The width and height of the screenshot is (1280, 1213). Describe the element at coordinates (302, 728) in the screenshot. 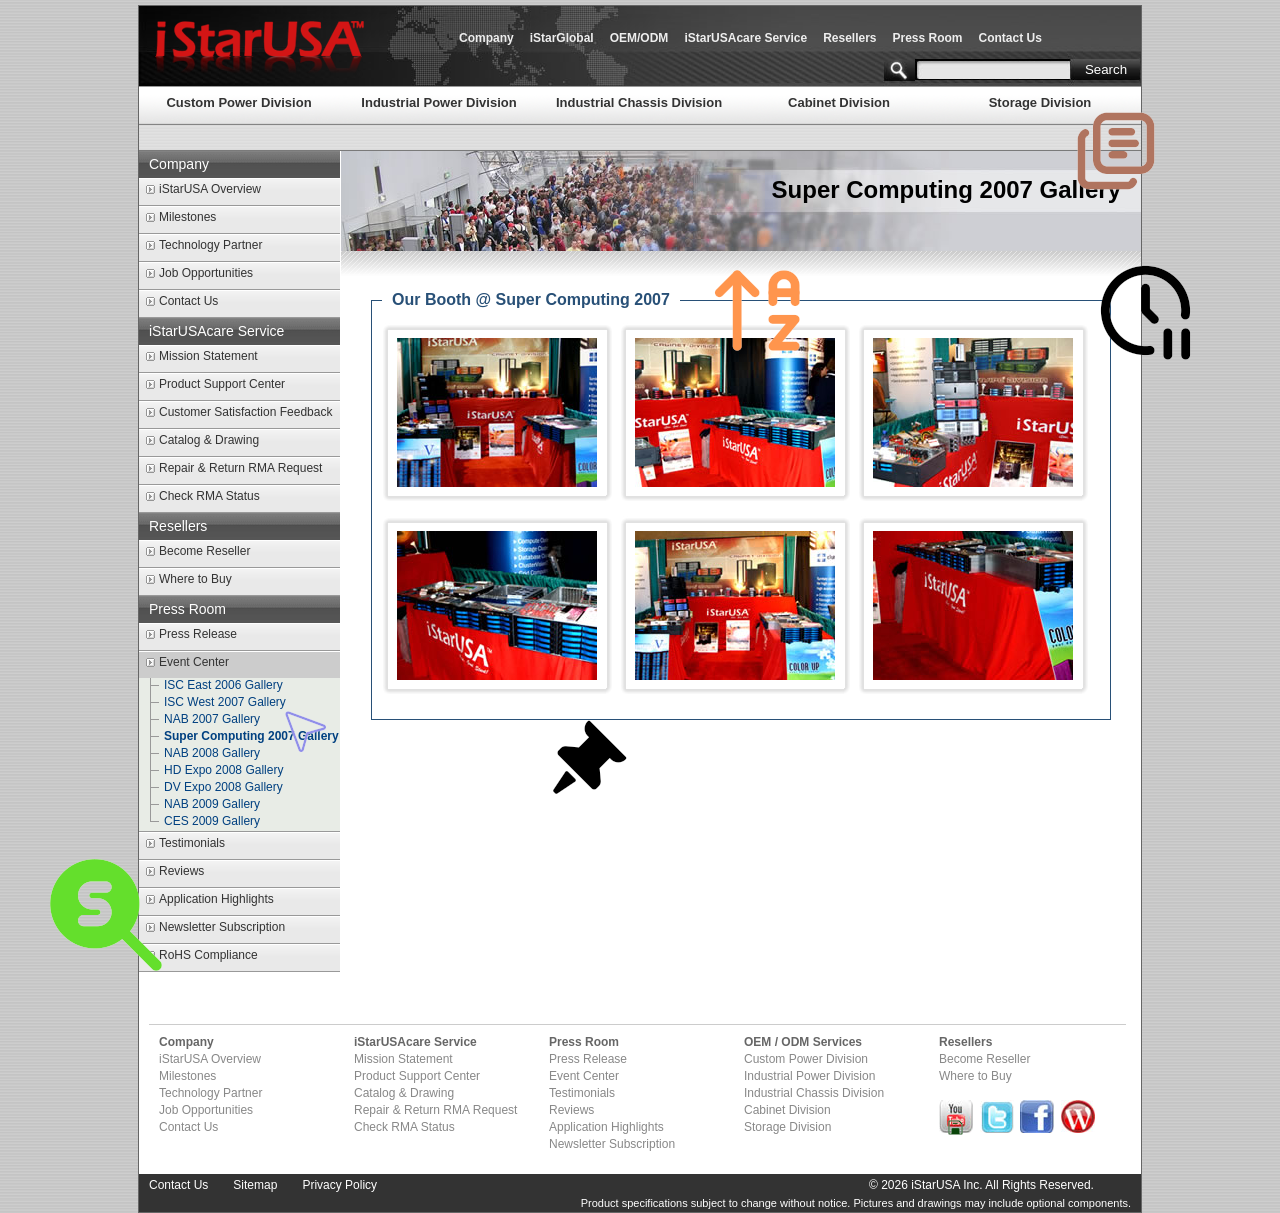

I see `tap to navigate to a destination` at that location.